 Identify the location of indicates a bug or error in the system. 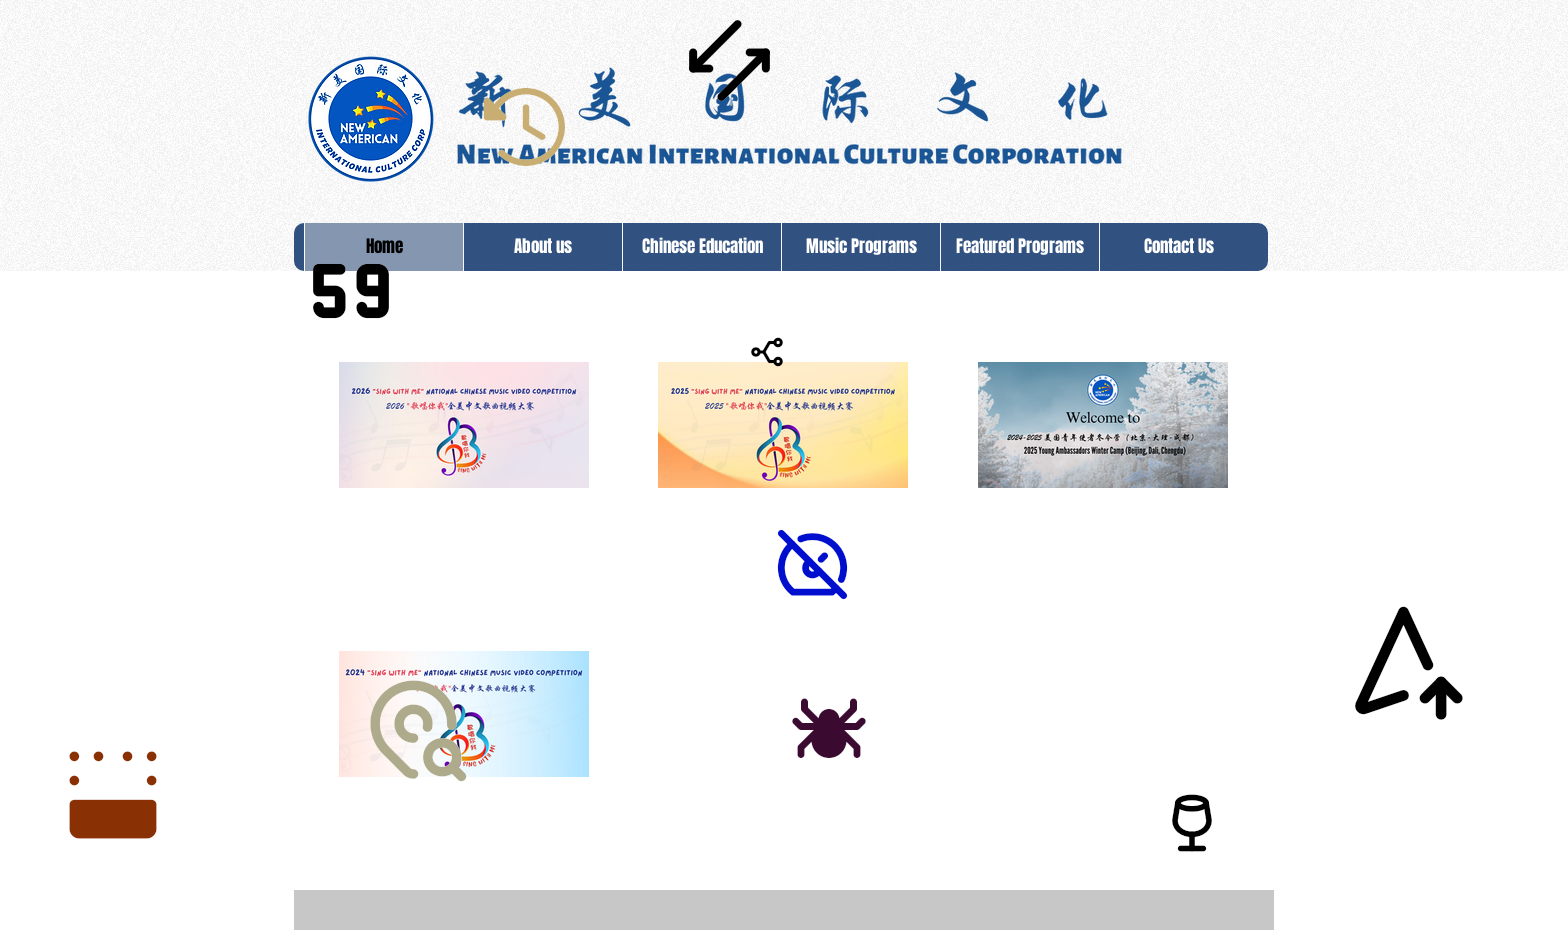
(829, 730).